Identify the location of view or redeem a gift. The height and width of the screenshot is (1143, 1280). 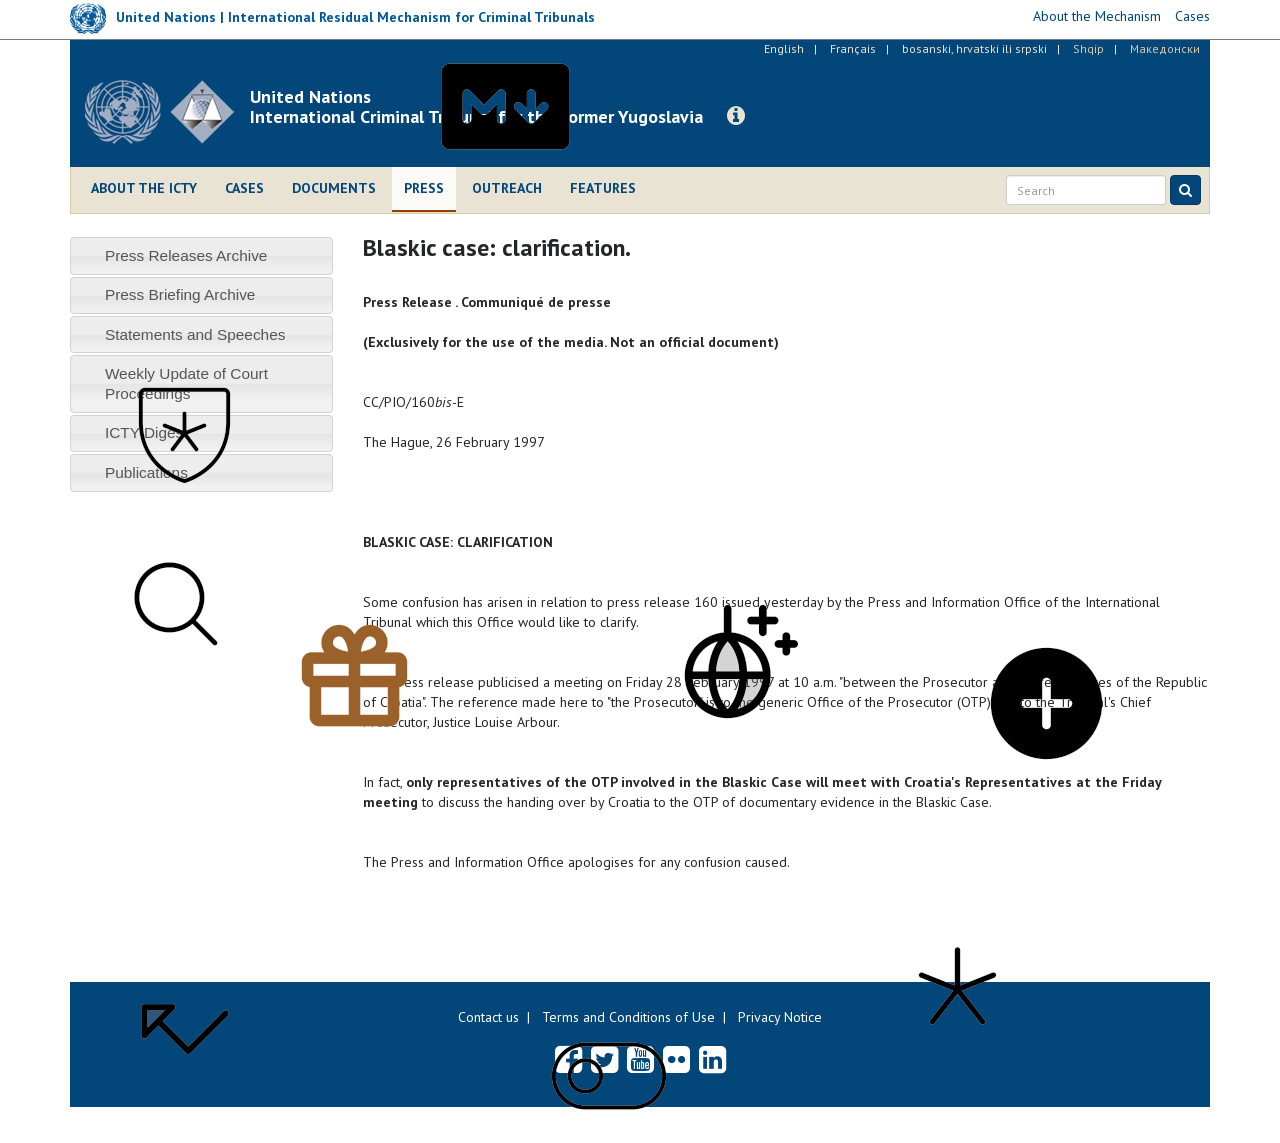
(354, 681).